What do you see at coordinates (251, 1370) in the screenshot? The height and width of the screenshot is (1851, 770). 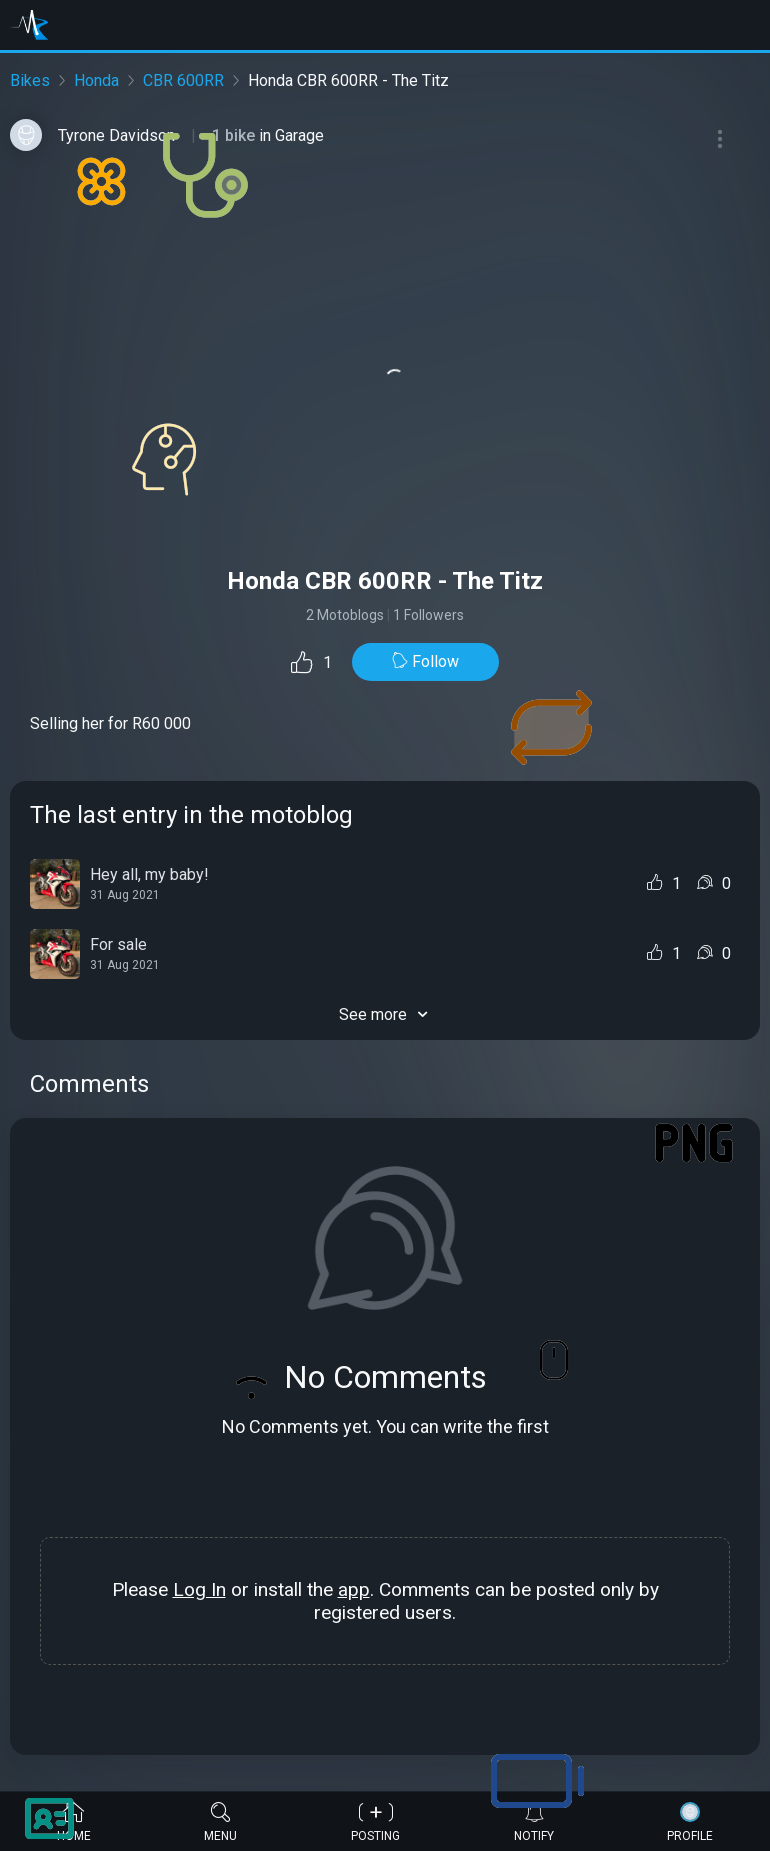 I see `indicates weak wifi signal strength` at bounding box center [251, 1370].